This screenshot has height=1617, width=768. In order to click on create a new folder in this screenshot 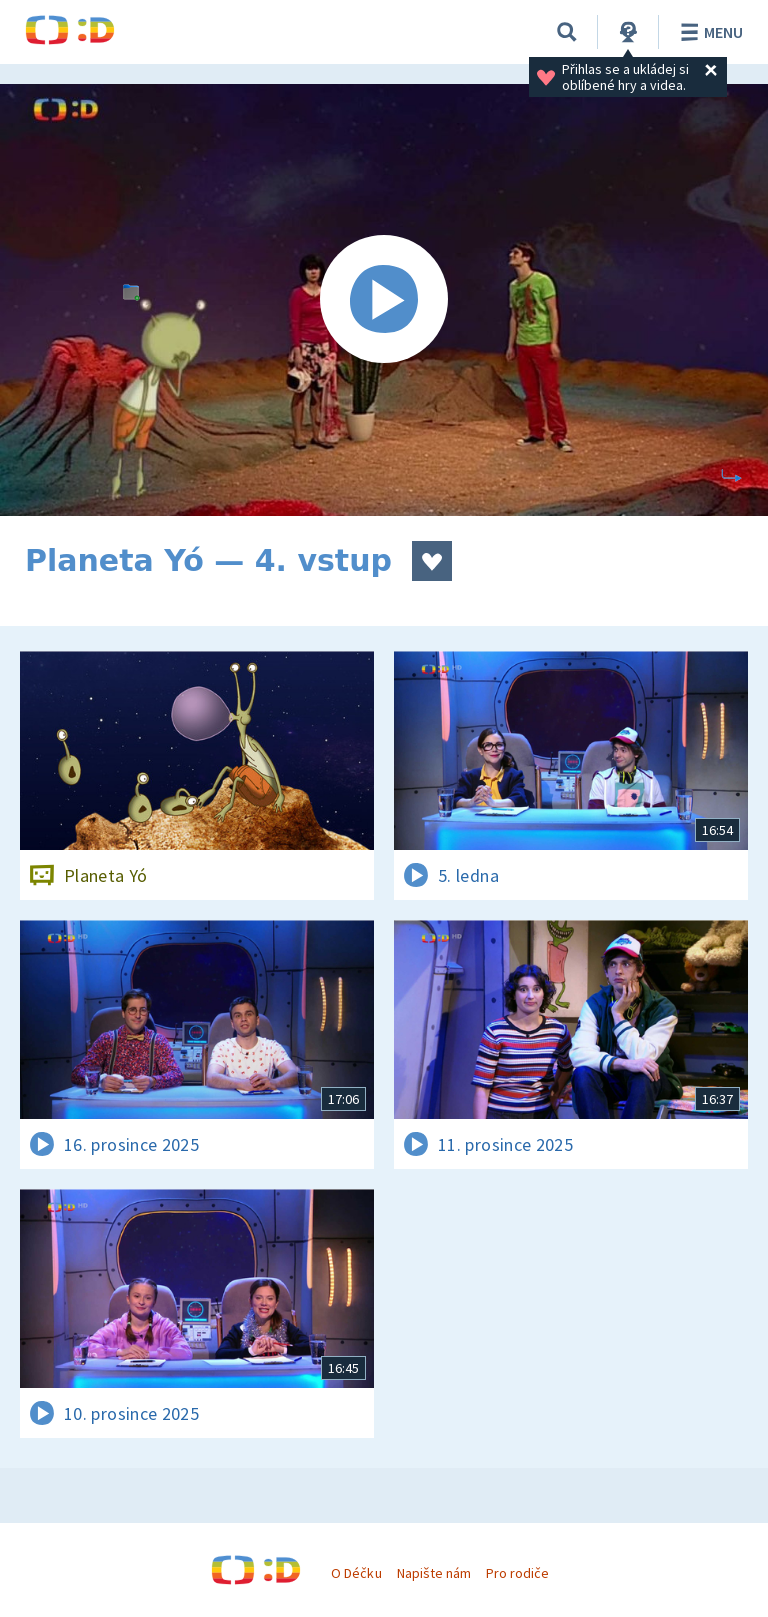, I will do `click(131, 292)`.